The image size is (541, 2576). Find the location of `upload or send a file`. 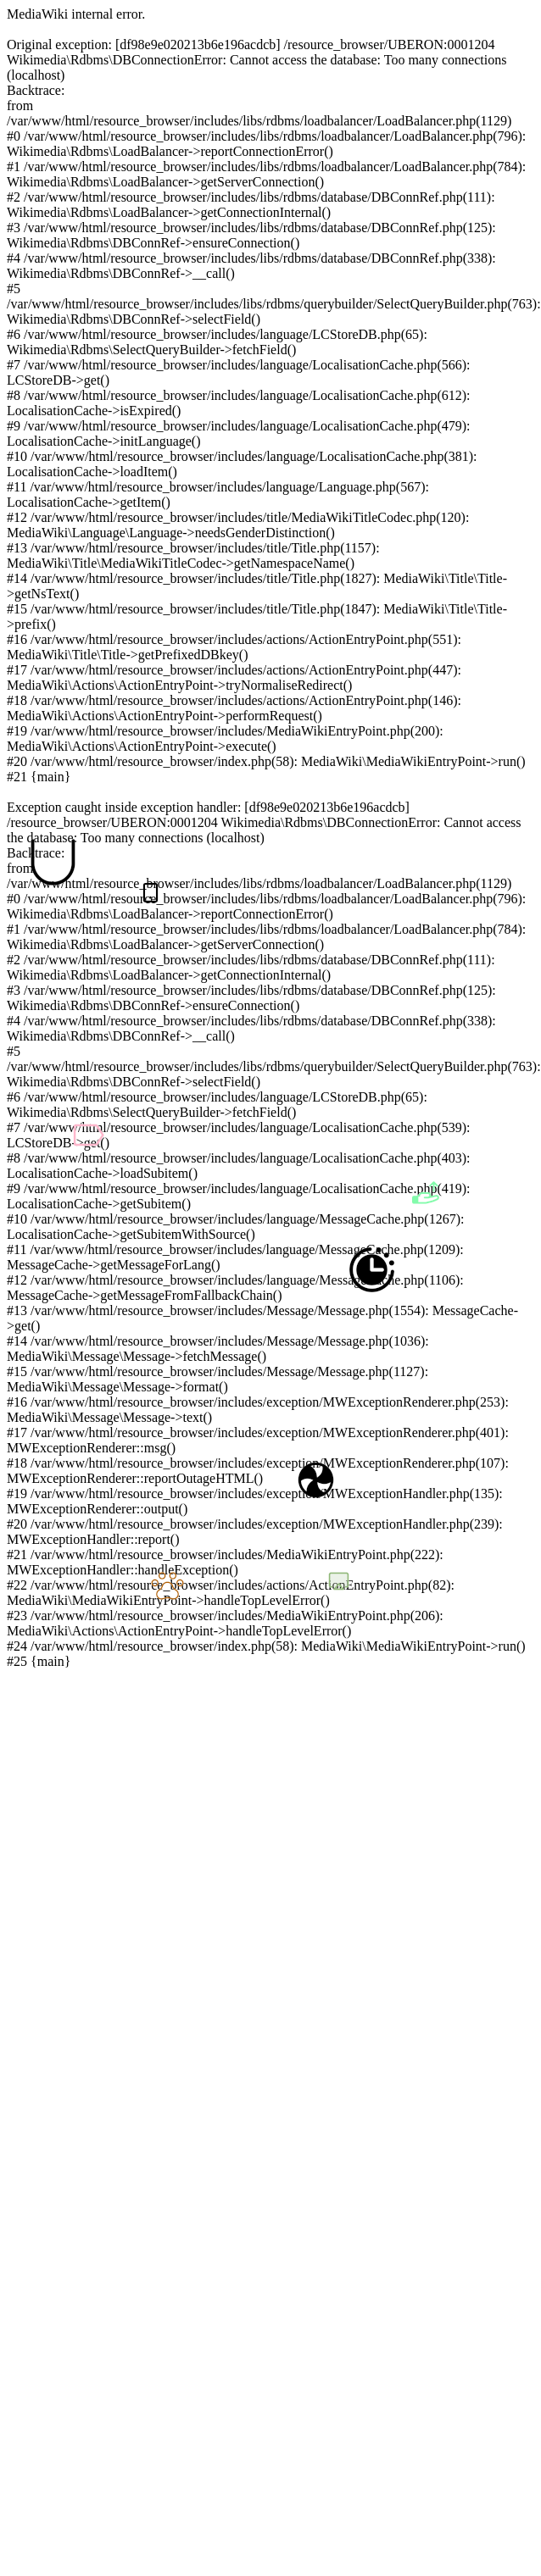

upload or send a file is located at coordinates (427, 1194).